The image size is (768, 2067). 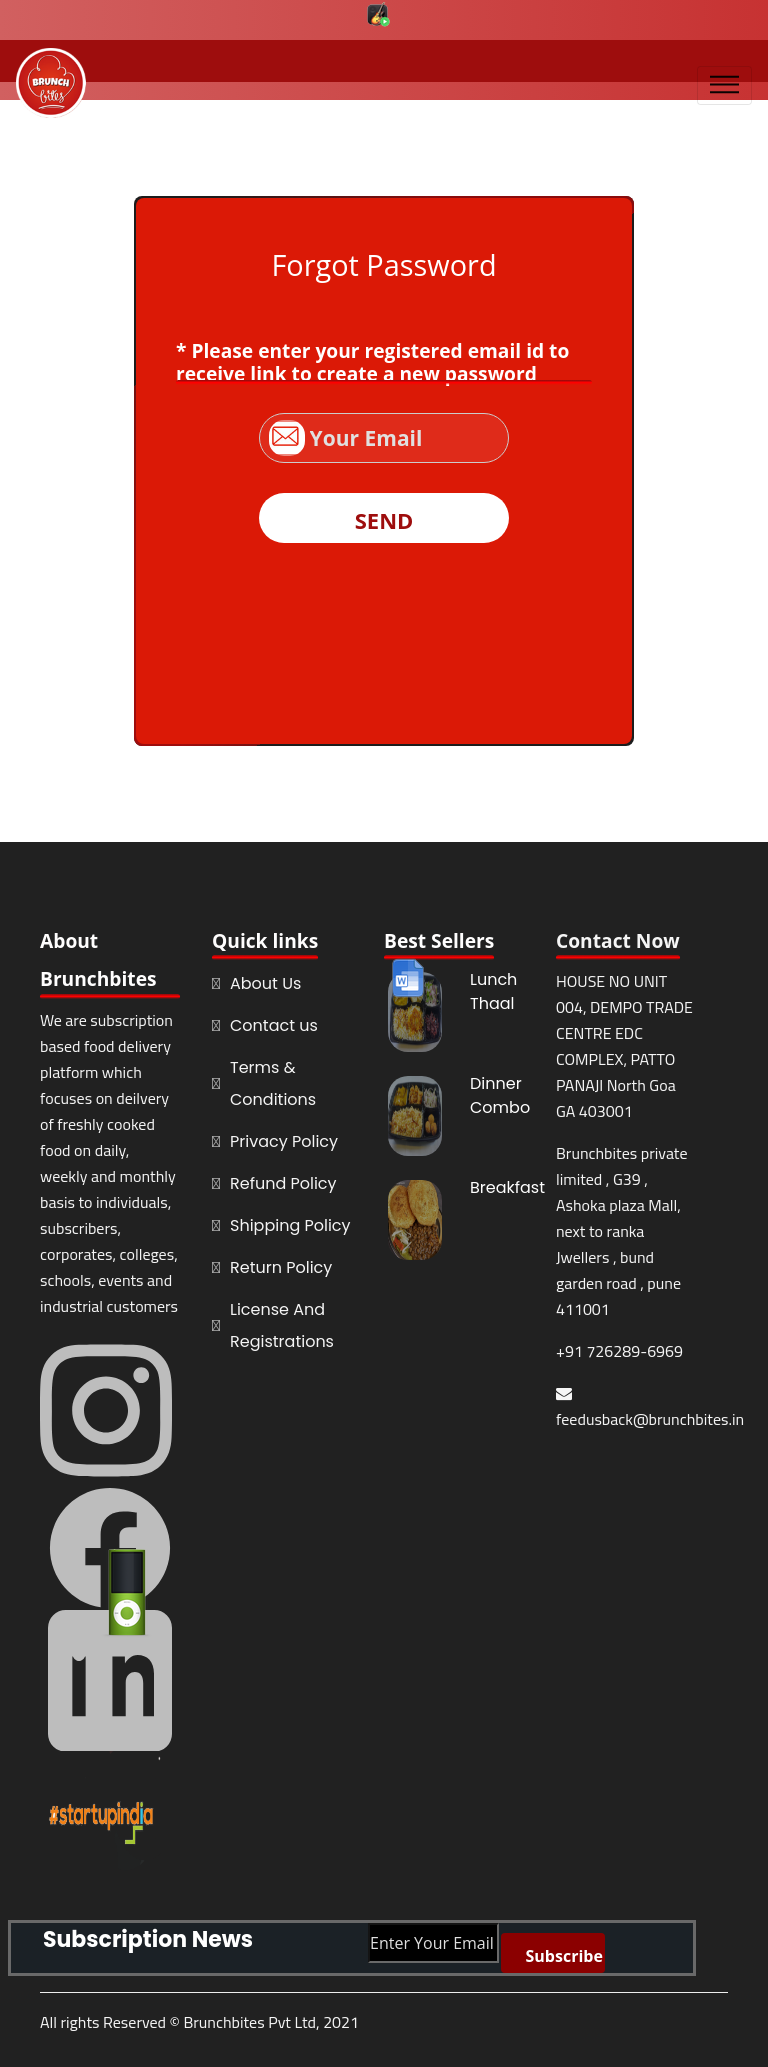 What do you see at coordinates (126, 1593) in the screenshot?
I see `iPod nano device in green` at bounding box center [126, 1593].